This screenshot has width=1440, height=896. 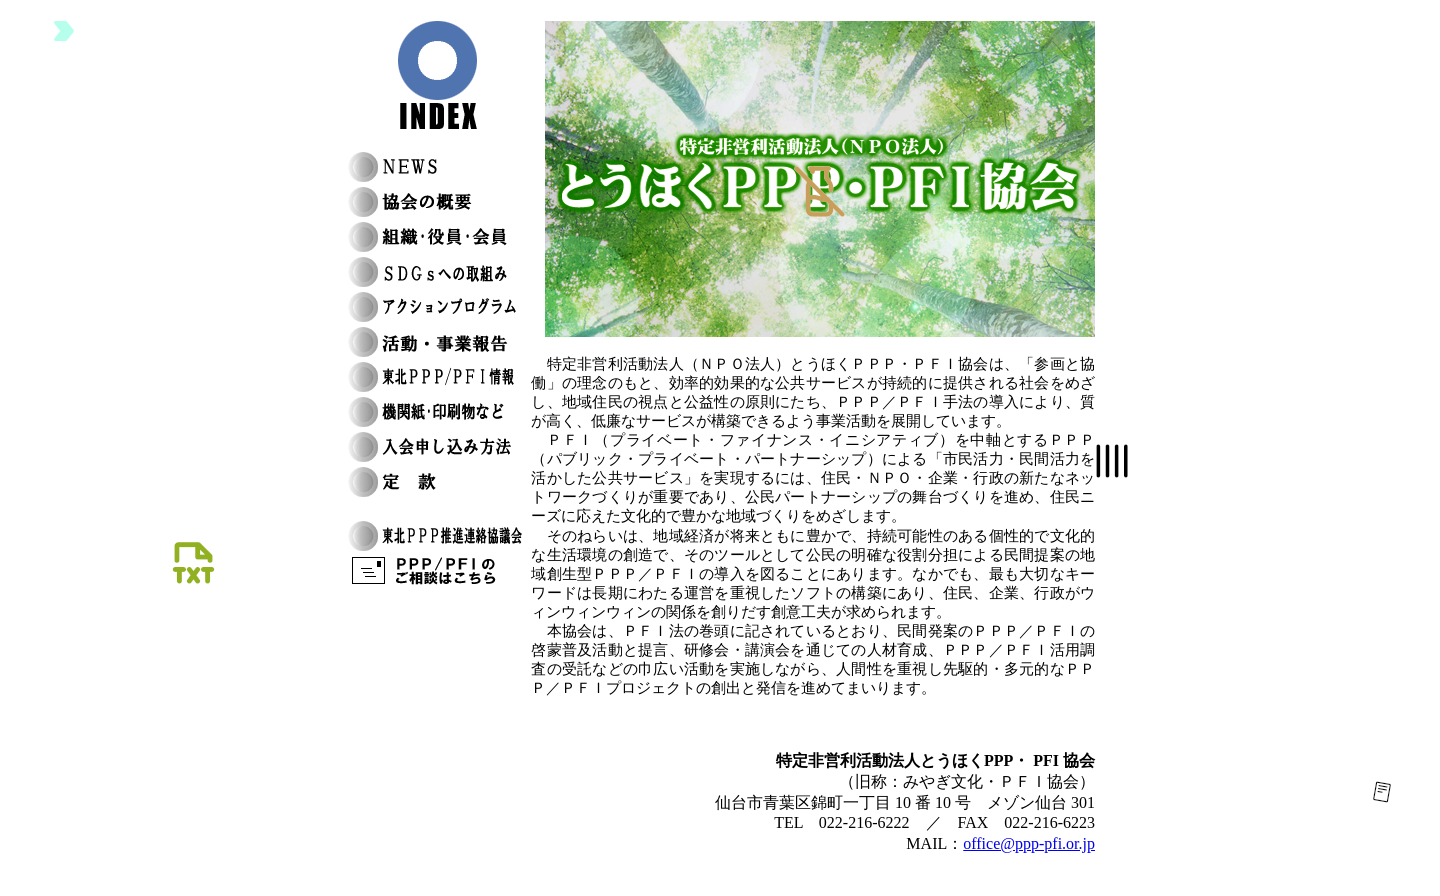 I want to click on indicates dairy-free or no milk option, so click(x=819, y=191).